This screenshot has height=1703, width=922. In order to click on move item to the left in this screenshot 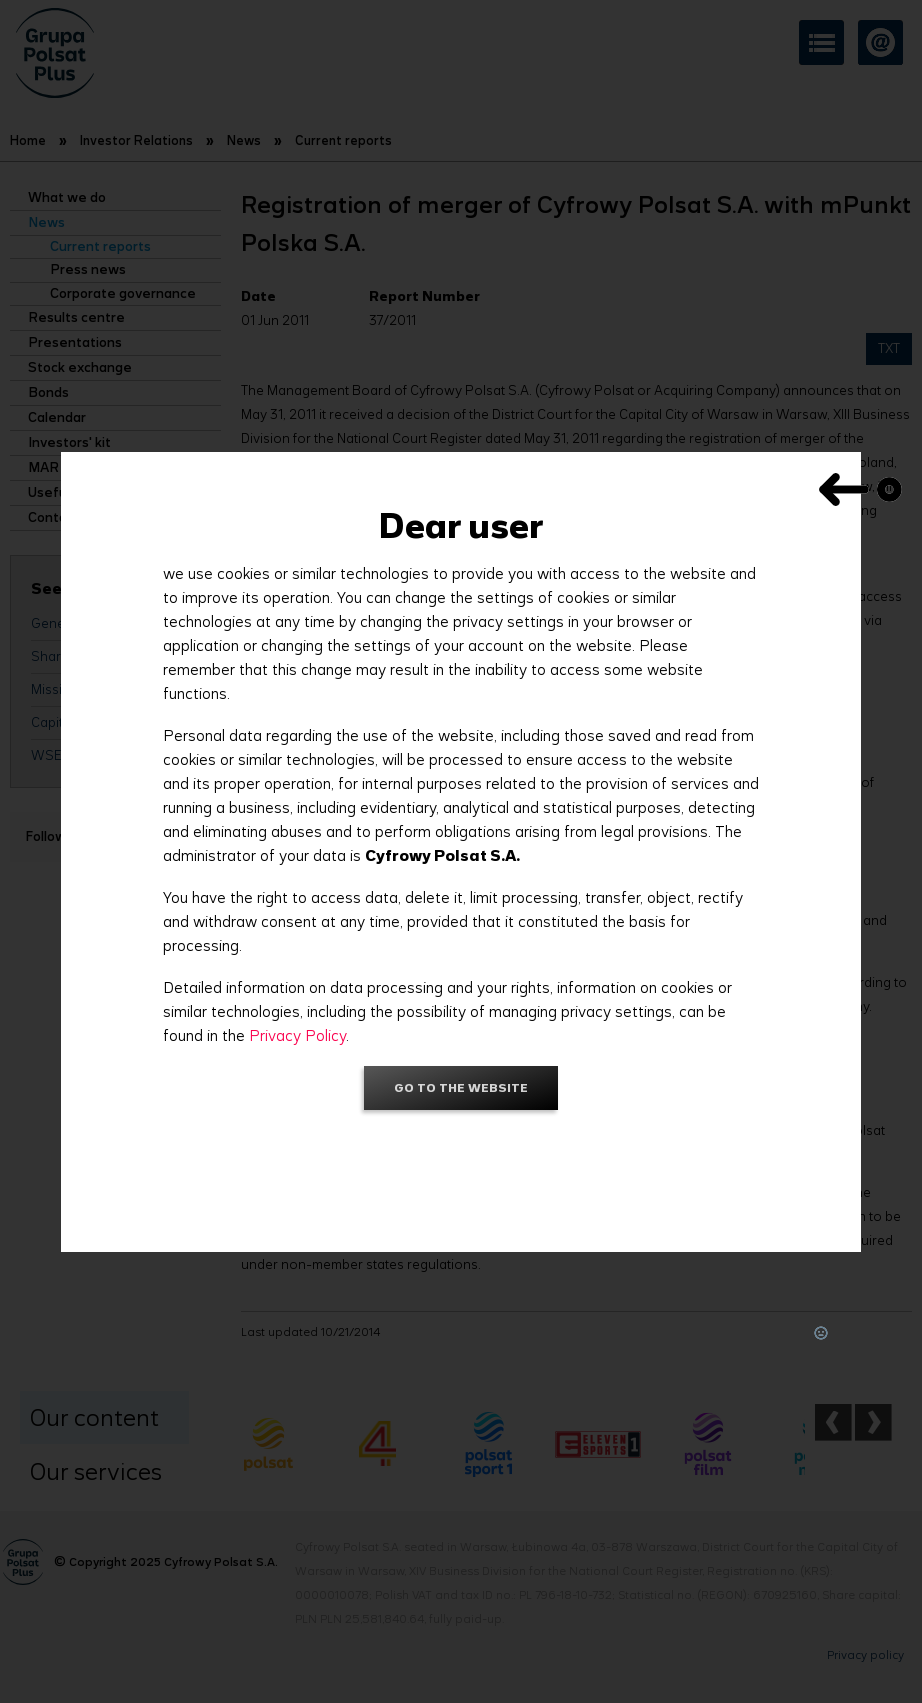, I will do `click(860, 489)`.